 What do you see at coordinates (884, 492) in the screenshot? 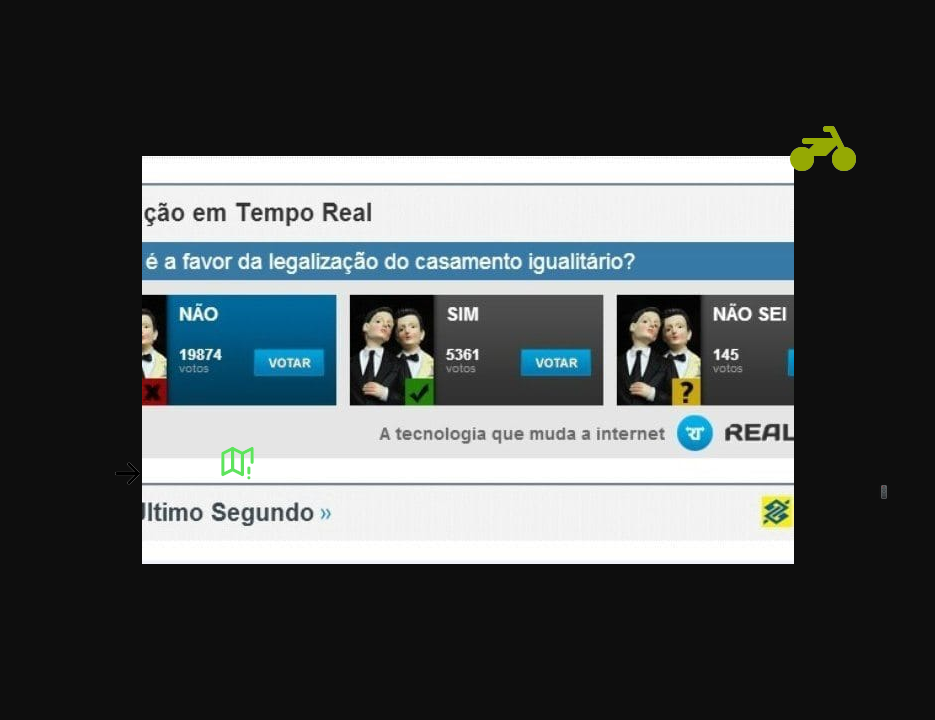
I see `connect a tv remote as an input device` at bounding box center [884, 492].